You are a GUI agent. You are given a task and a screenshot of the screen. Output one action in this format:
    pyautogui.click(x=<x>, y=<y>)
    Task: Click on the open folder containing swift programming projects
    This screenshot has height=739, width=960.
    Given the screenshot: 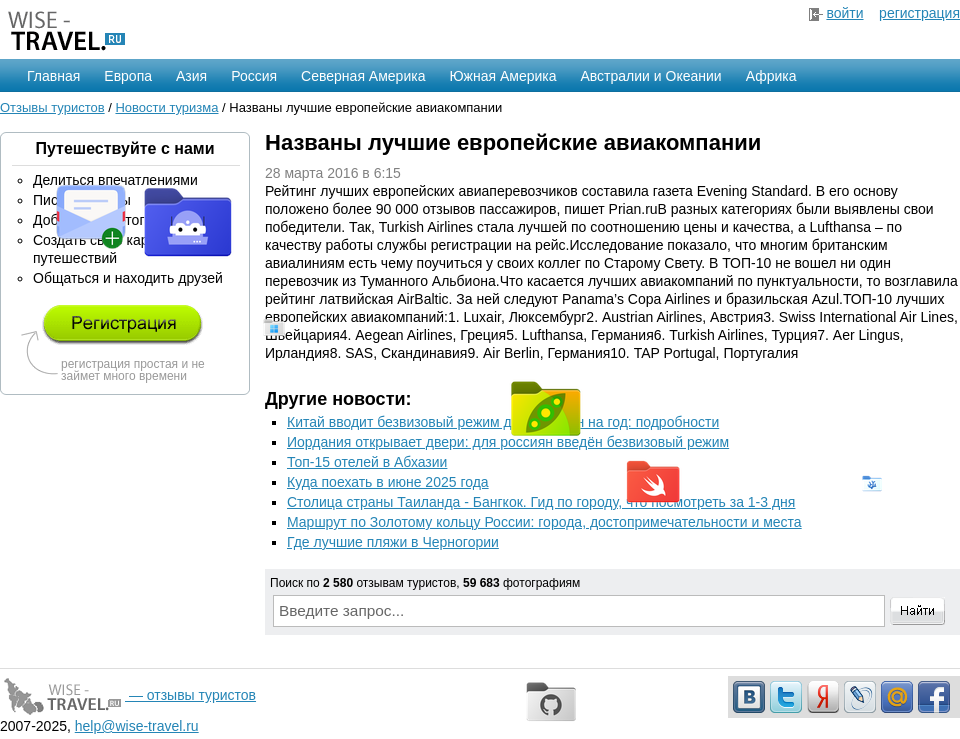 What is the action you would take?
    pyautogui.click(x=653, y=483)
    